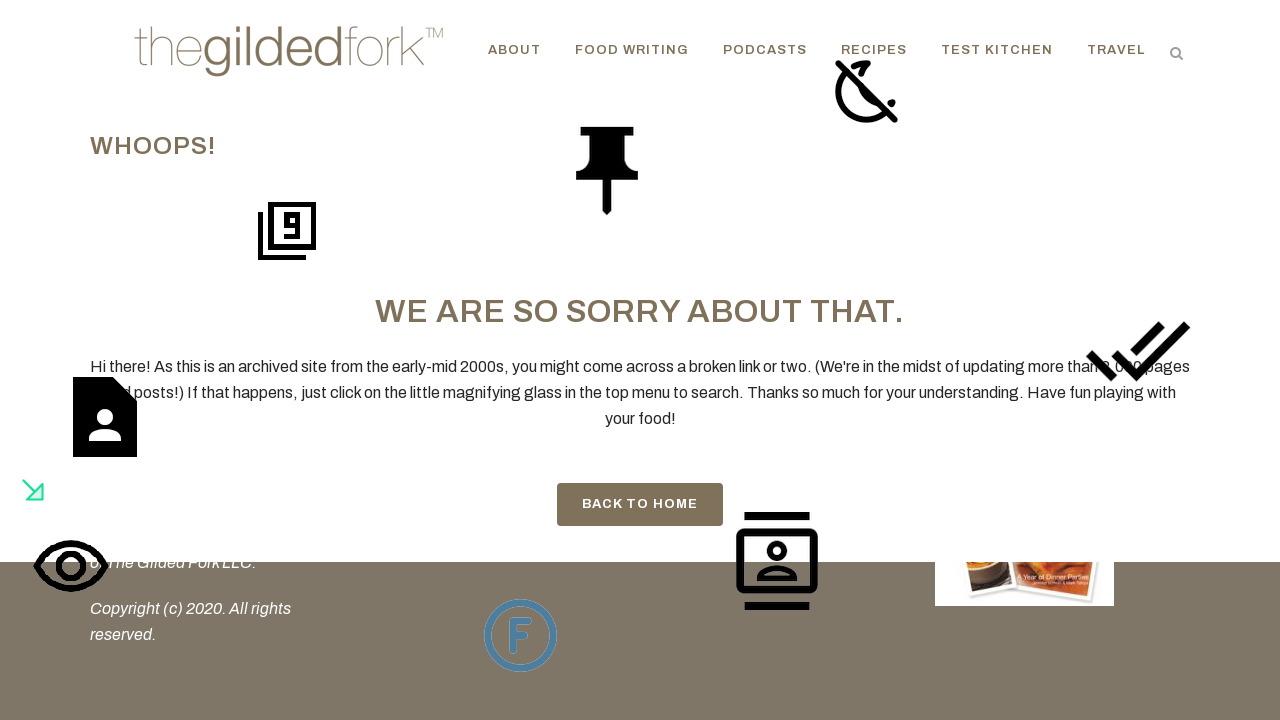 Image resolution: width=1280 pixels, height=720 pixels. What do you see at coordinates (1138, 350) in the screenshot?
I see `all items marked as complete` at bounding box center [1138, 350].